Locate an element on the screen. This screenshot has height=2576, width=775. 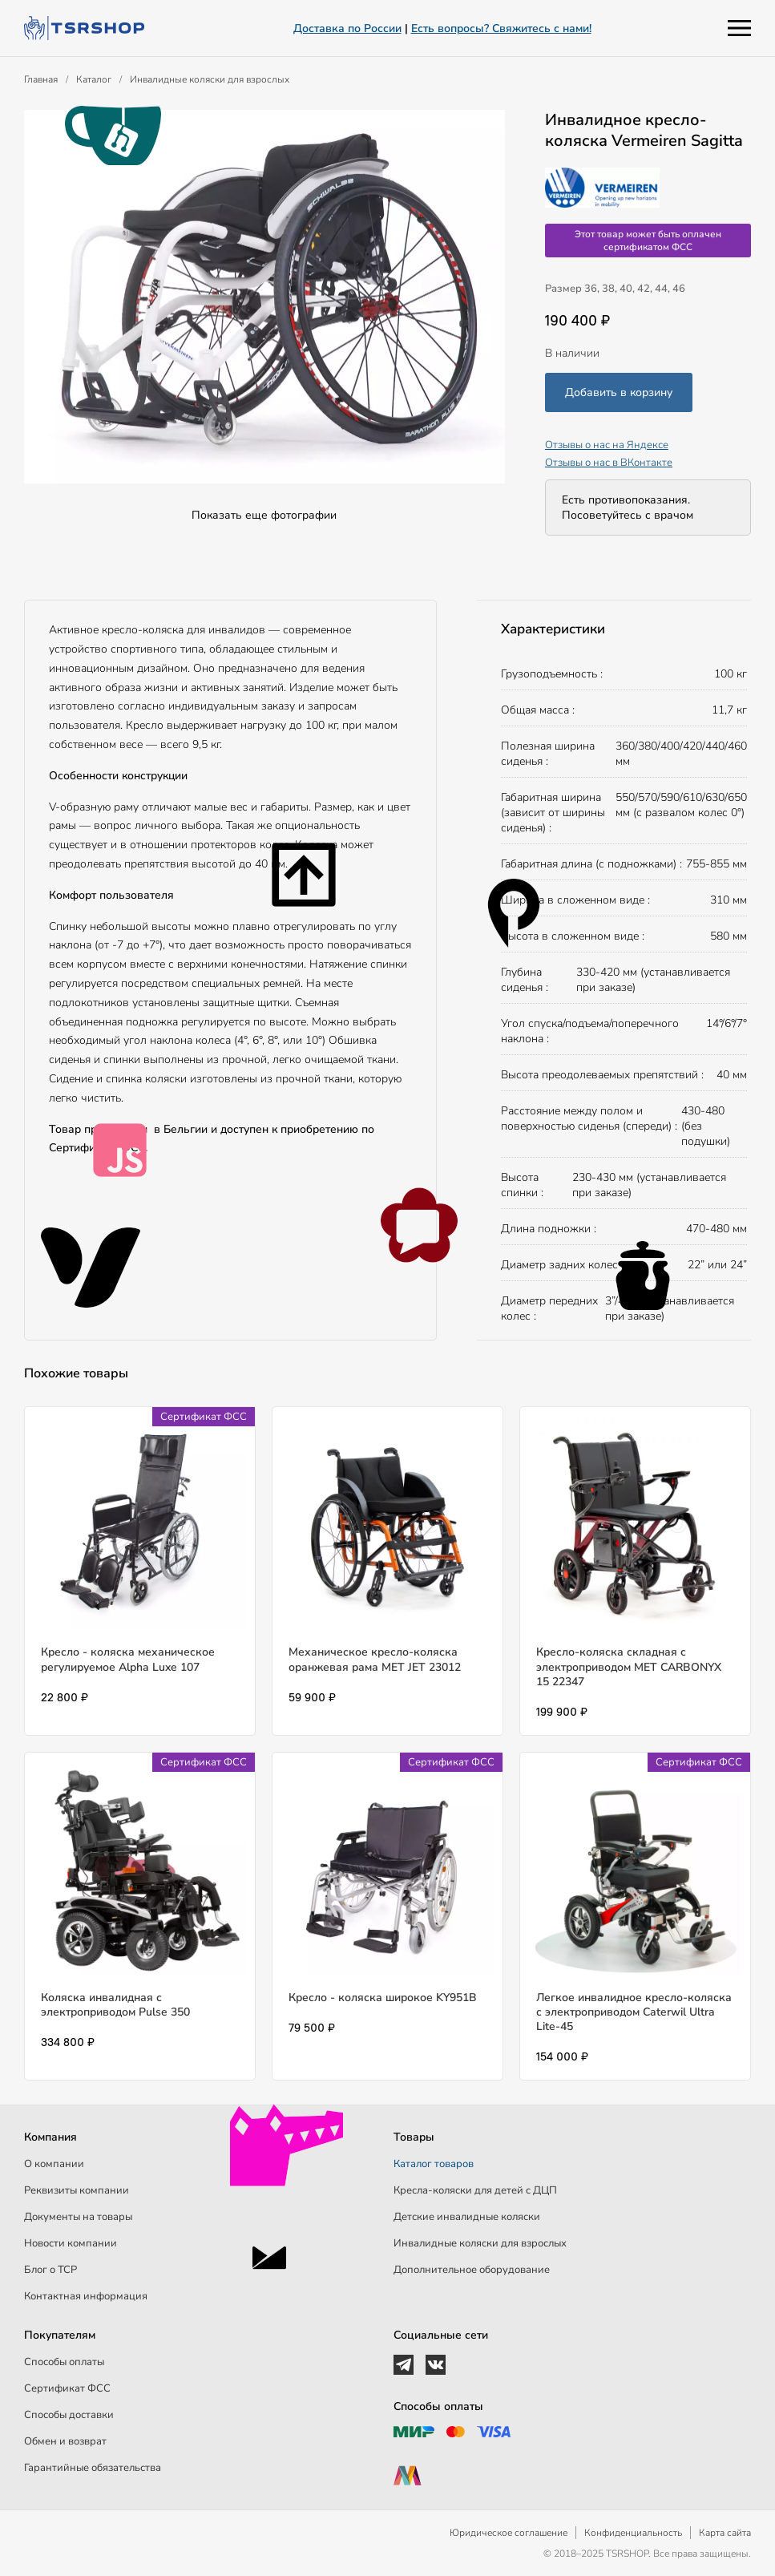
webrtc logo indicating real-time communication features is located at coordinates (419, 1225).